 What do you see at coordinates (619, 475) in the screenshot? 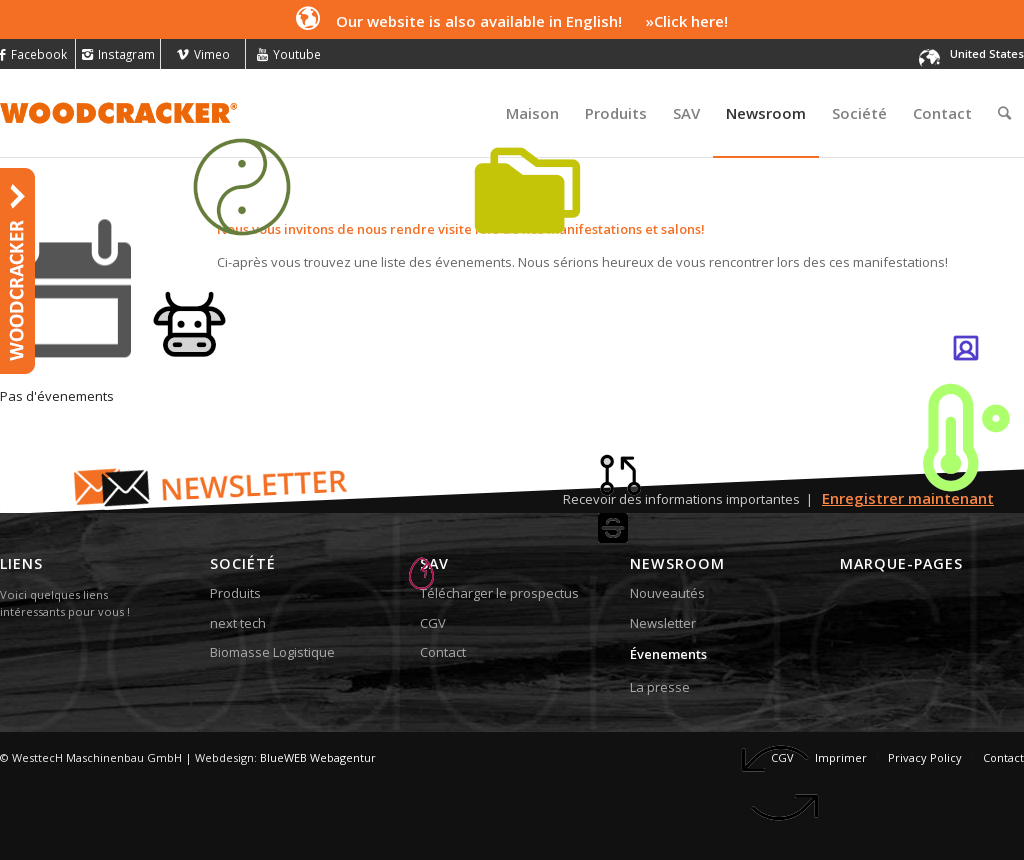
I see `create a new pull request` at bounding box center [619, 475].